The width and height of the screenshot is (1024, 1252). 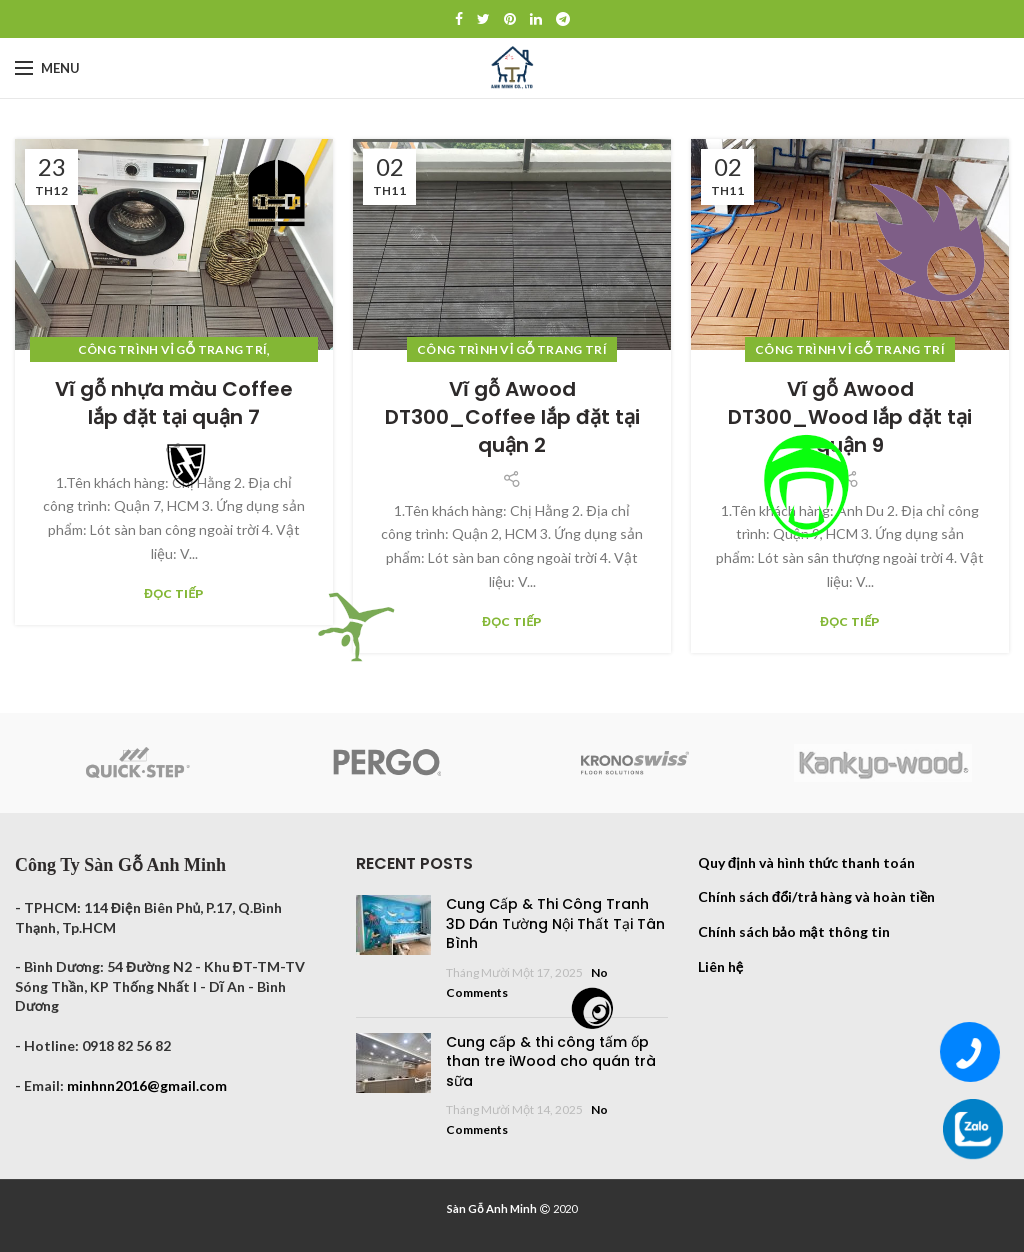 I want to click on access balance or gymnastics training exercises, so click(x=356, y=627).